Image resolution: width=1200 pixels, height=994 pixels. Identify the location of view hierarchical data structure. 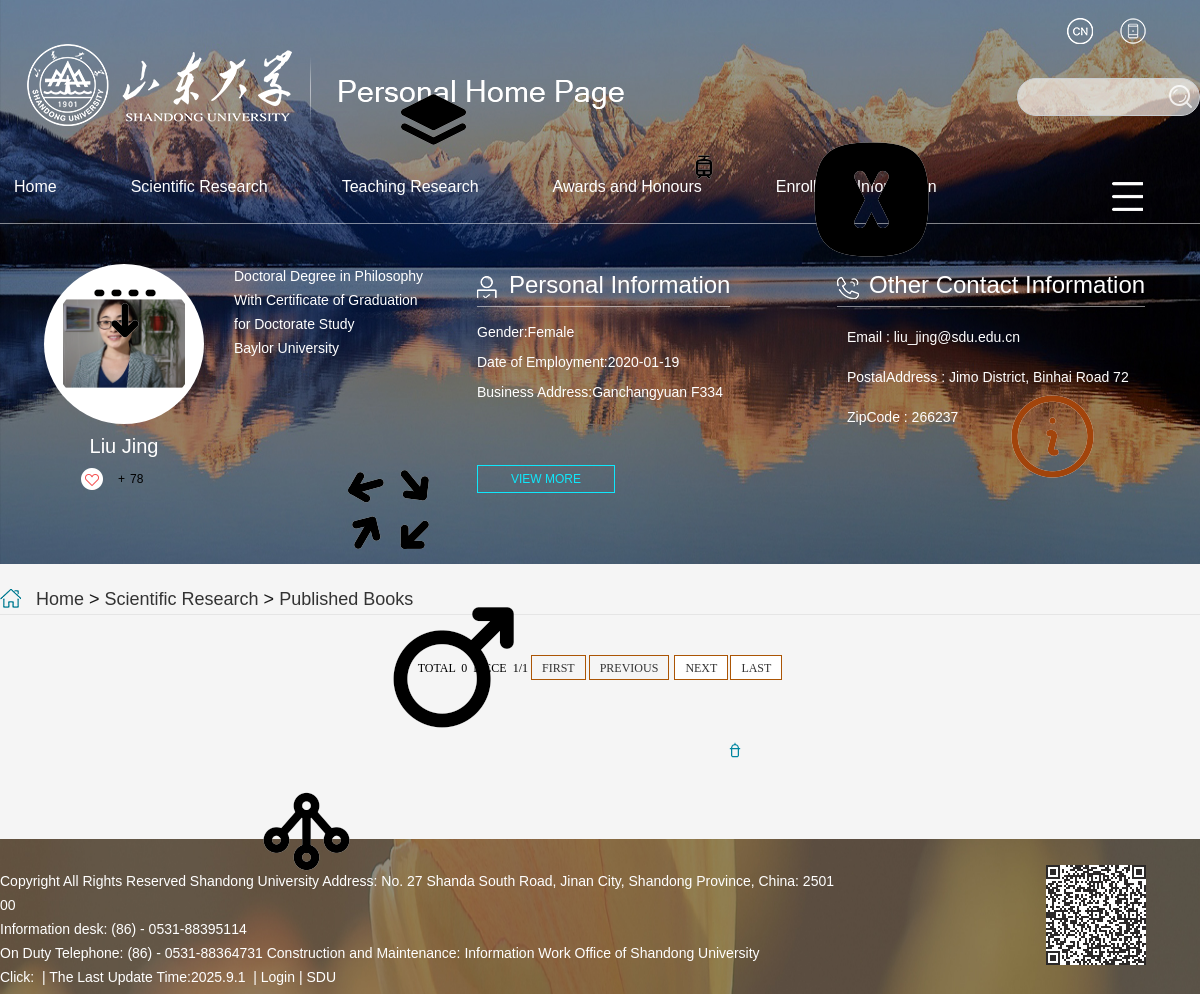
(306, 831).